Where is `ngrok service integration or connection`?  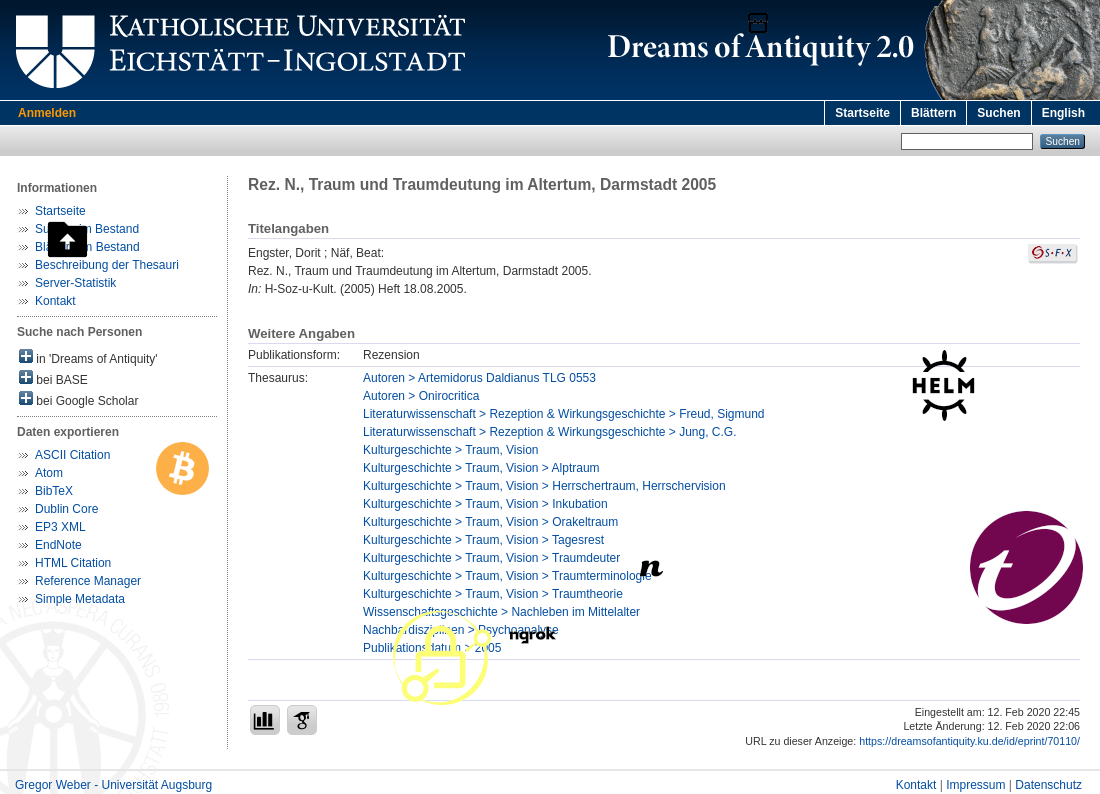
ngrok service integration or connection is located at coordinates (533, 635).